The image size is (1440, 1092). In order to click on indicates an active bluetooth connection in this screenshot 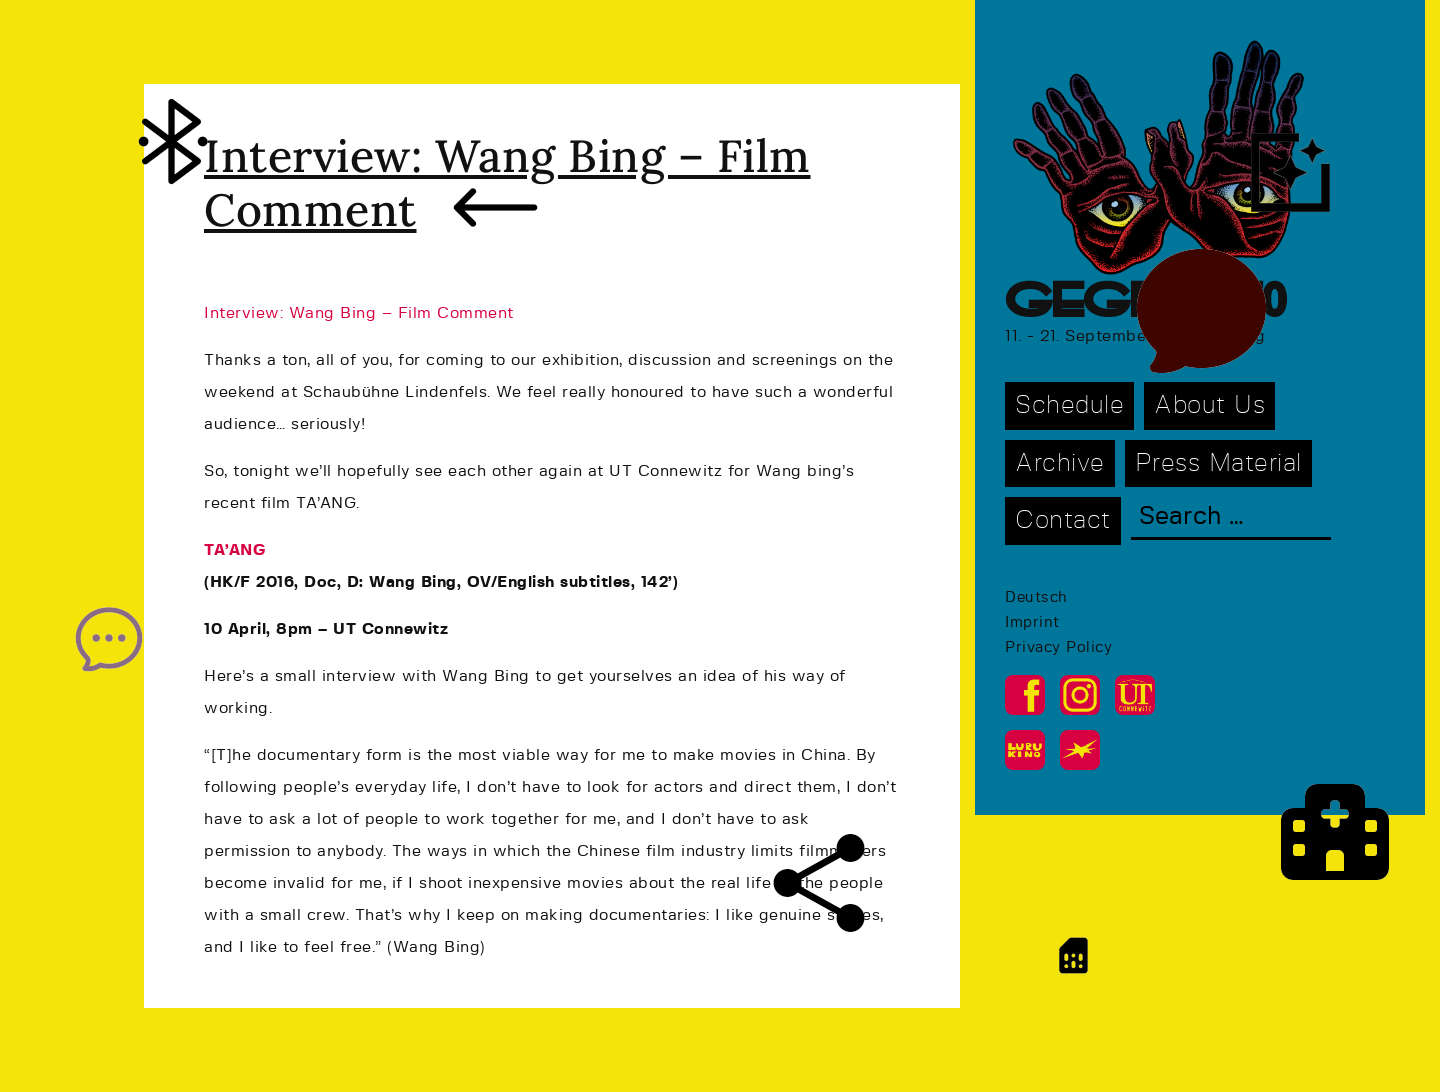, I will do `click(171, 141)`.